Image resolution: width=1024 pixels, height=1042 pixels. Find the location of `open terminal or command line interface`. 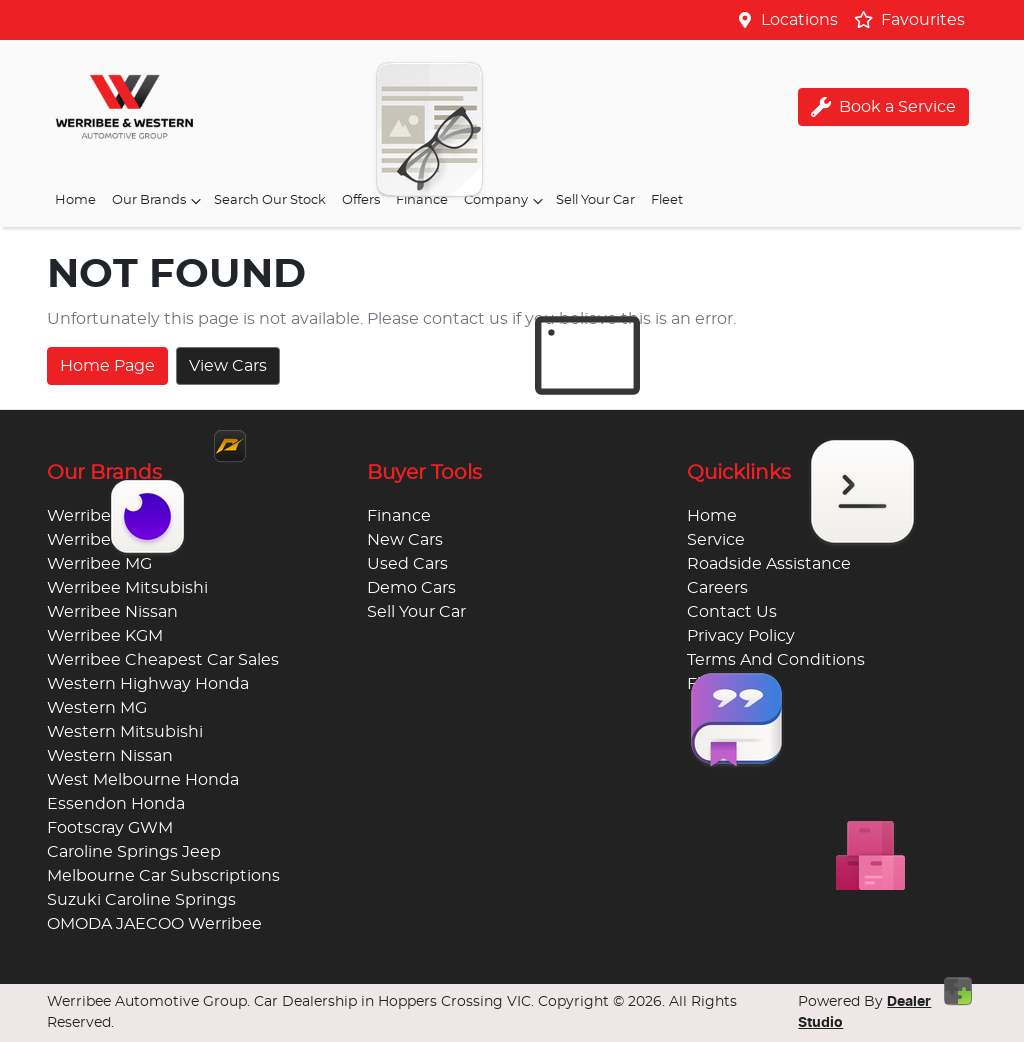

open terminal or command line interface is located at coordinates (862, 491).